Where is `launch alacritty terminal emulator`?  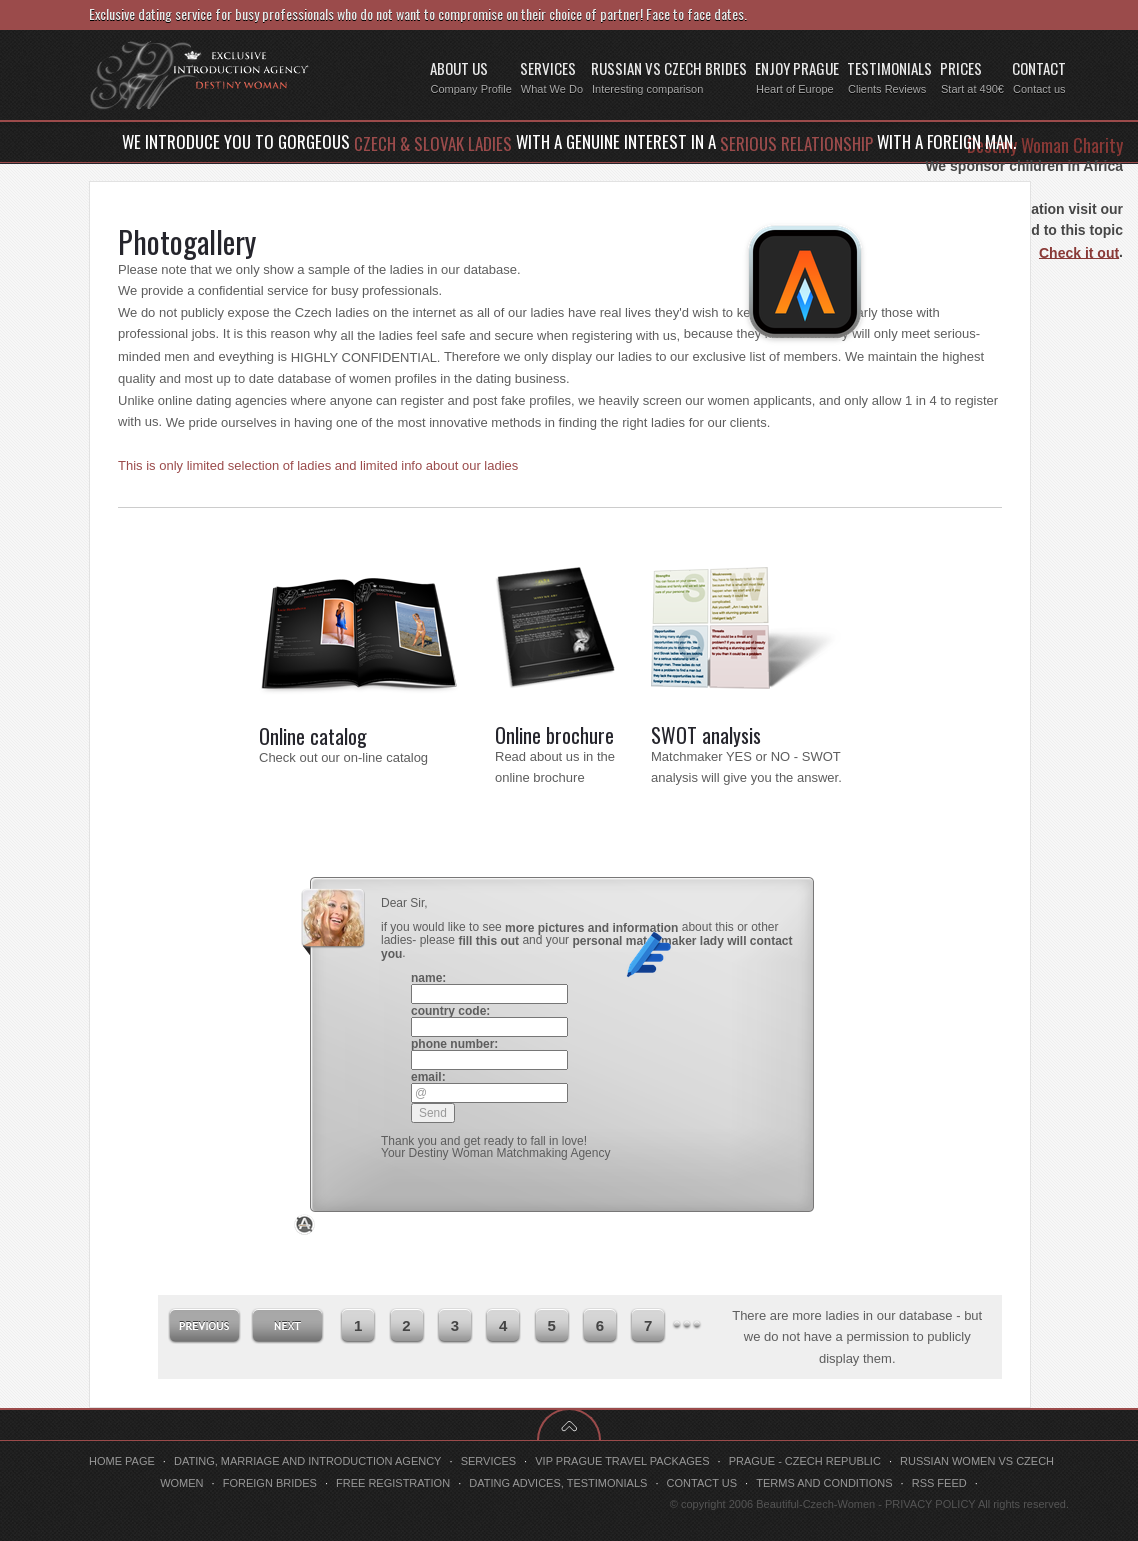
launch alacritty terminal emulator is located at coordinates (805, 282).